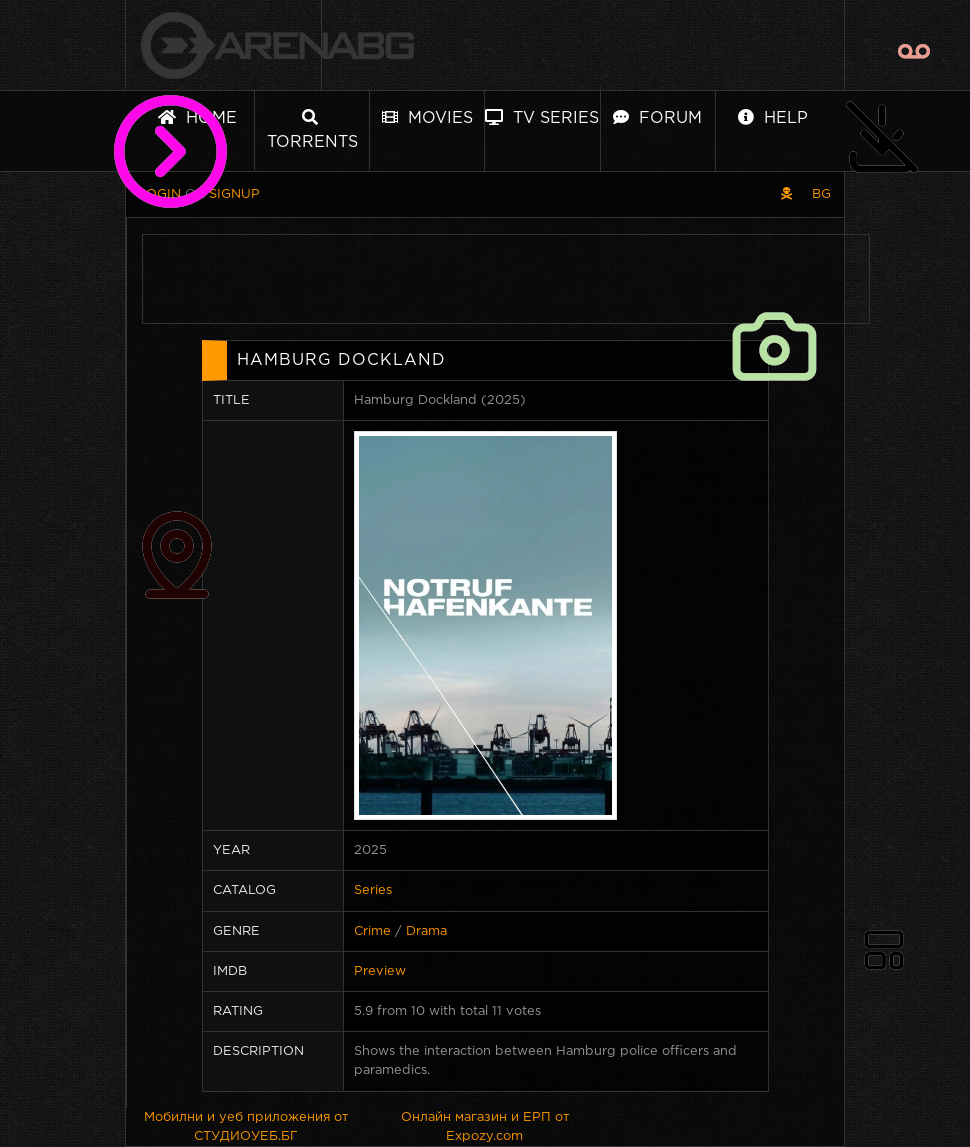 This screenshot has height=1147, width=970. I want to click on select a page layout template, so click(884, 950).